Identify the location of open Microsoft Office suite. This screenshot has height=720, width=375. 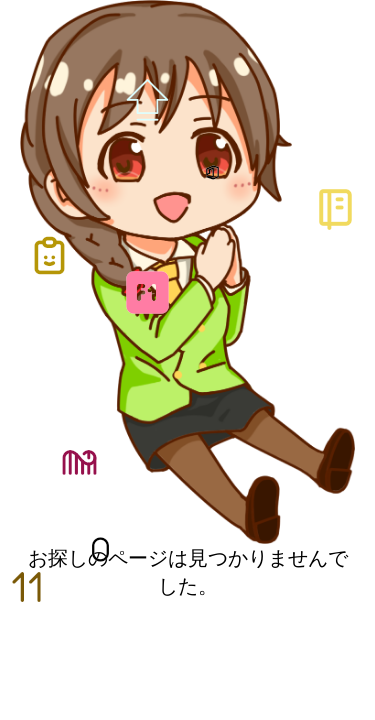
(212, 172).